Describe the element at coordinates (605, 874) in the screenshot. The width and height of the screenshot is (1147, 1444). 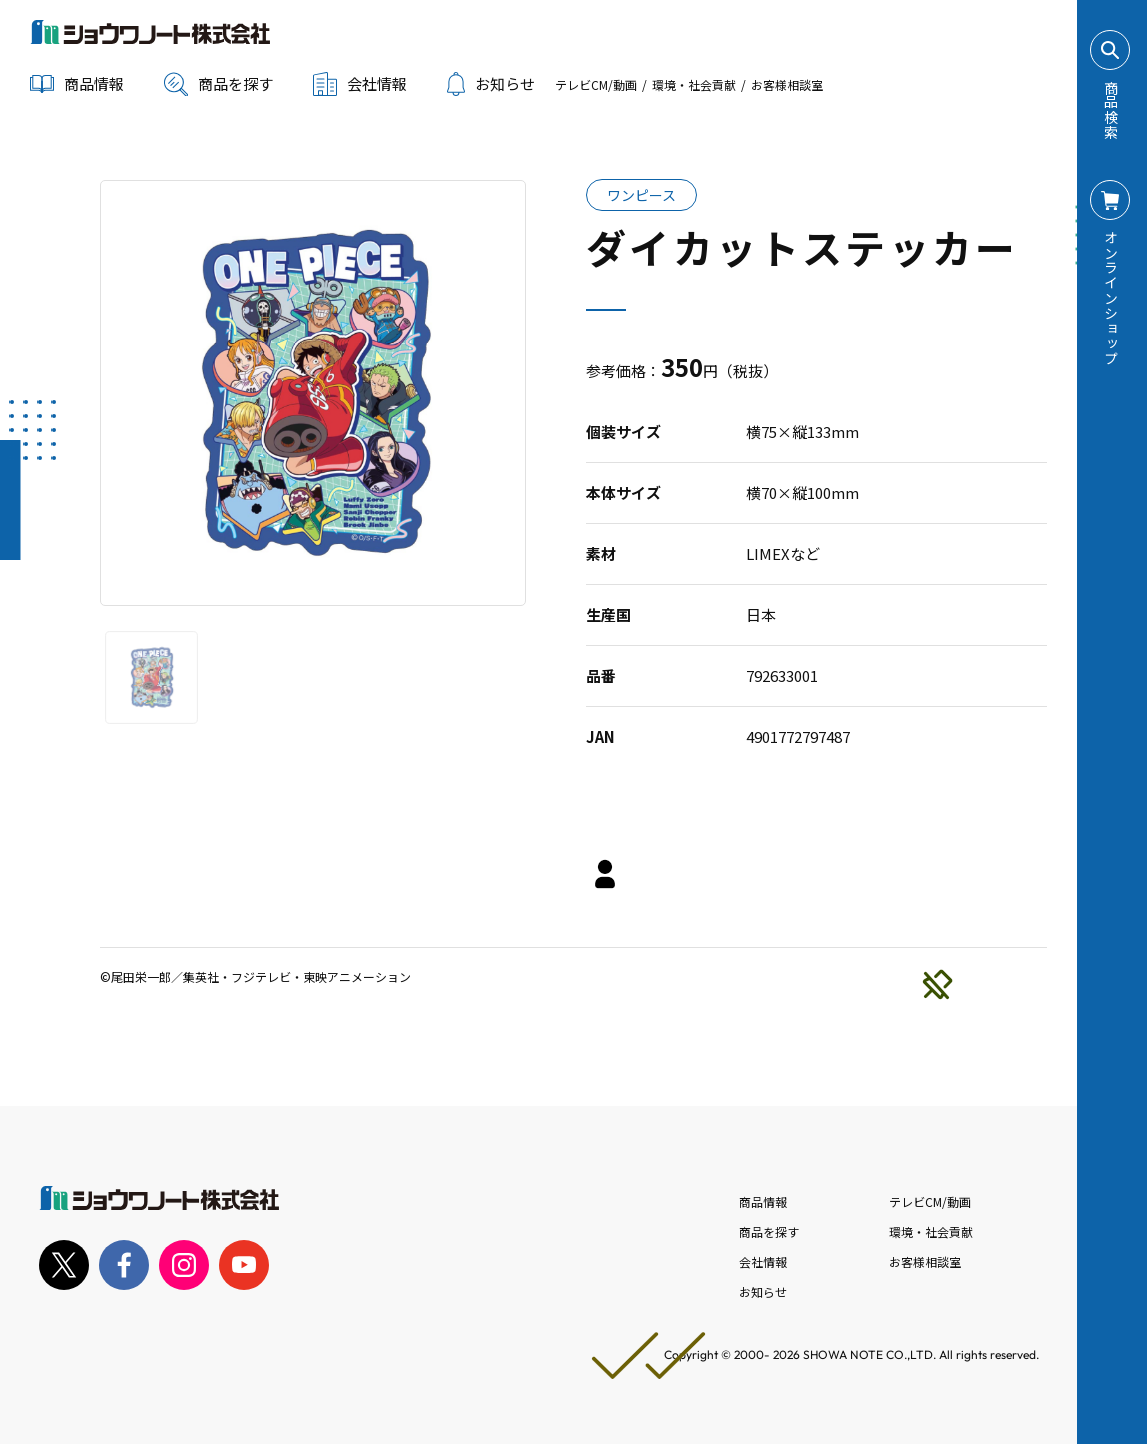
I see `view your profile` at that location.